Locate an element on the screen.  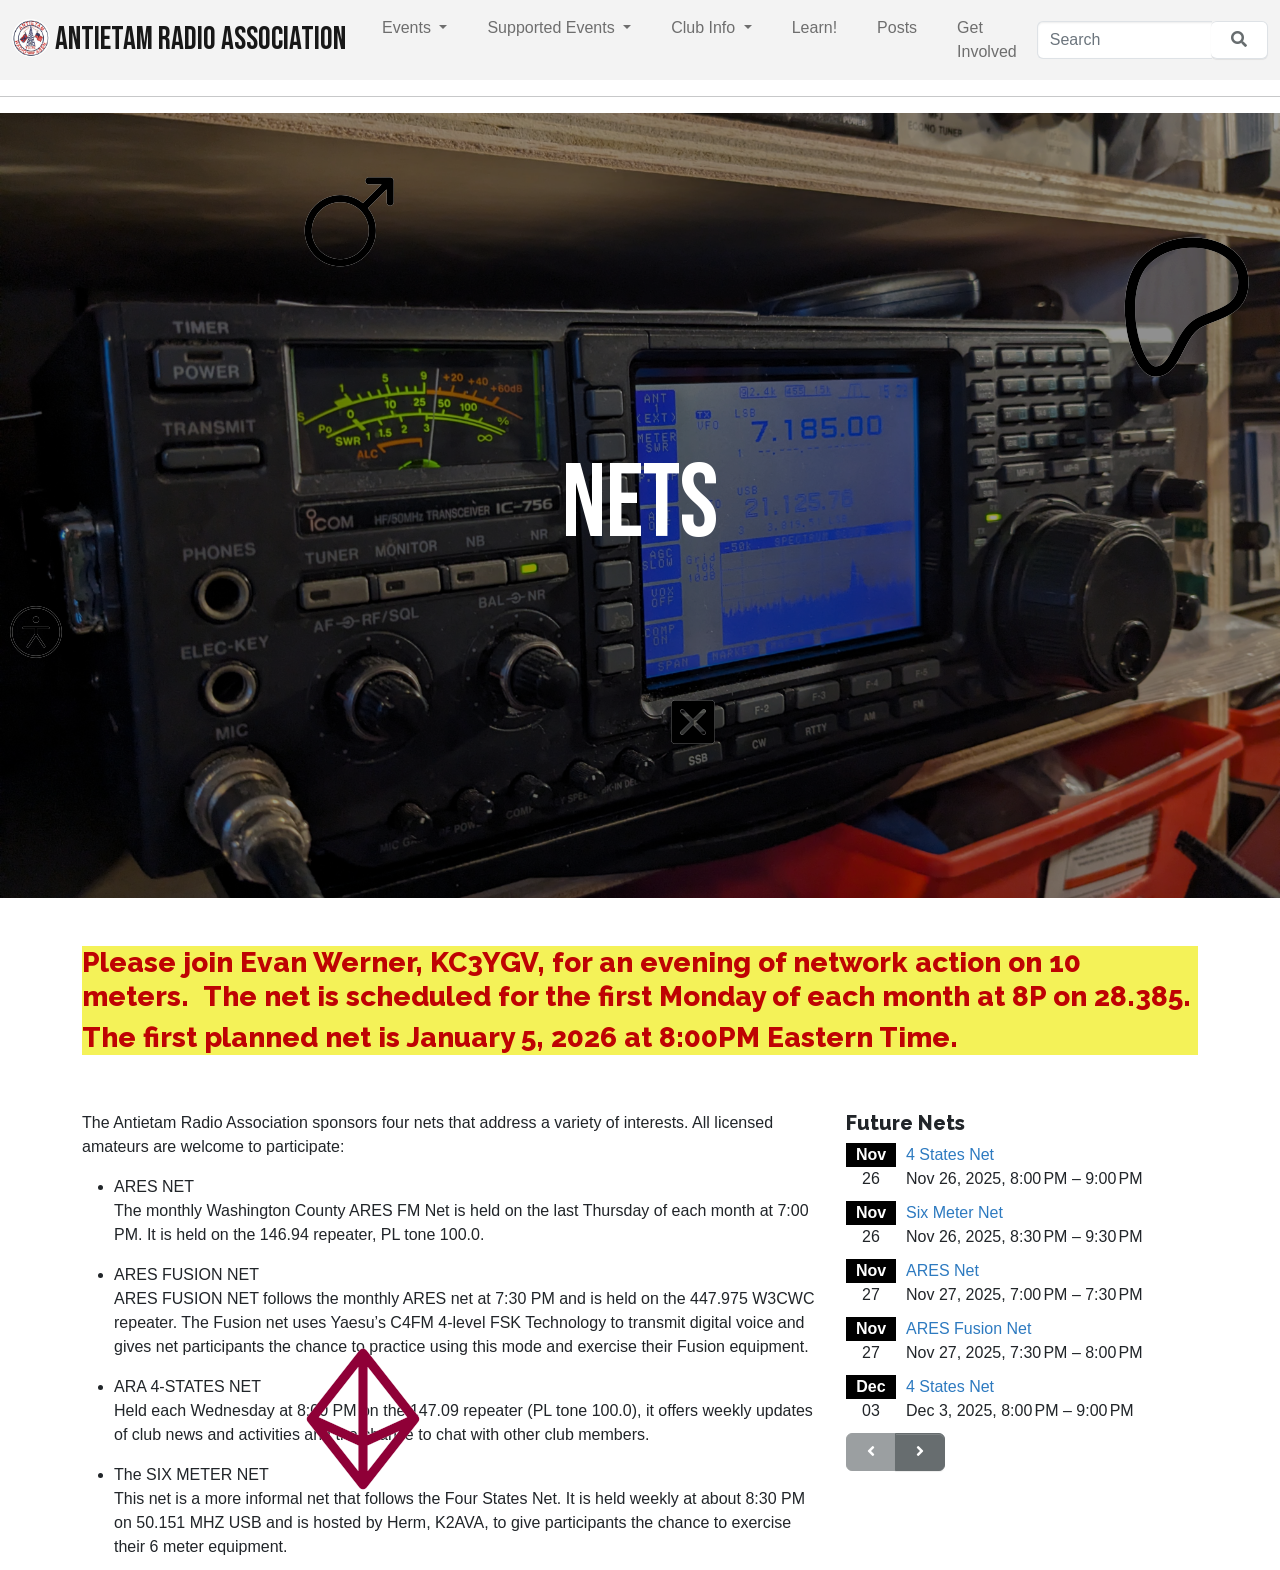
indicates male gender selection is located at coordinates (351, 220).